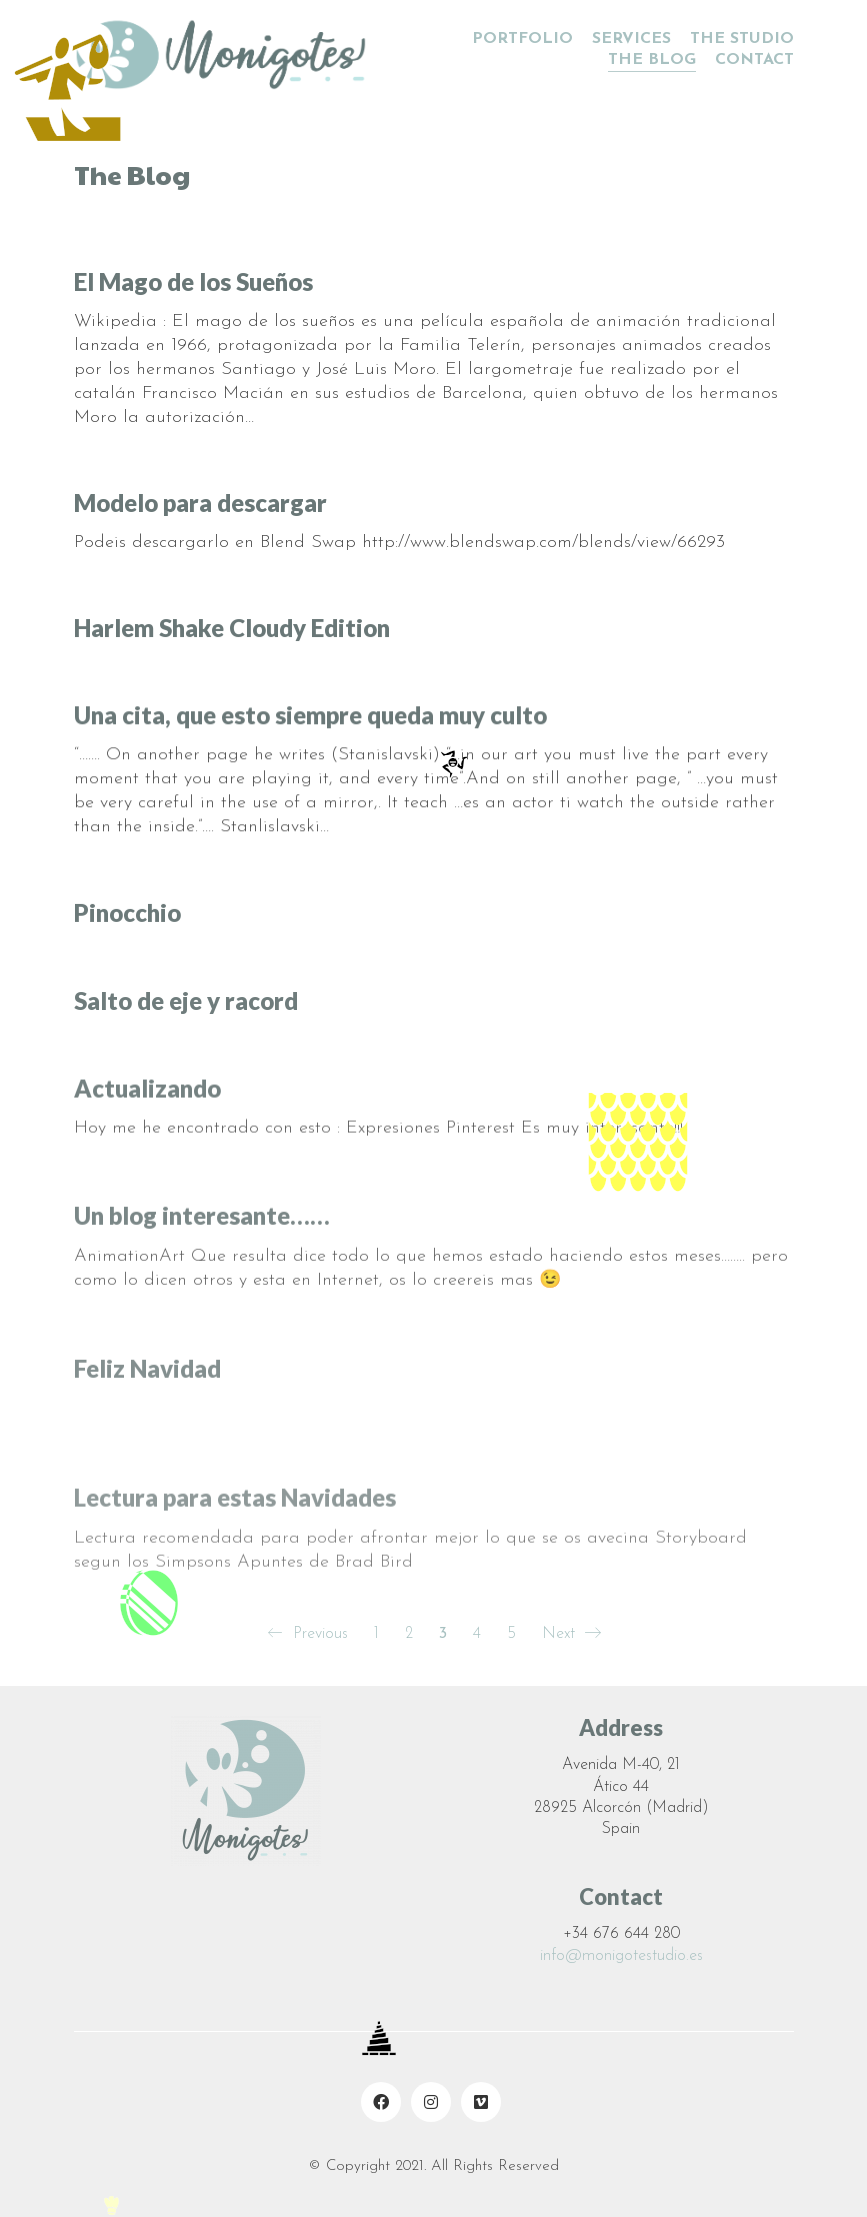  What do you see at coordinates (111, 2205) in the screenshot?
I see `access cooking or recipe features` at bounding box center [111, 2205].